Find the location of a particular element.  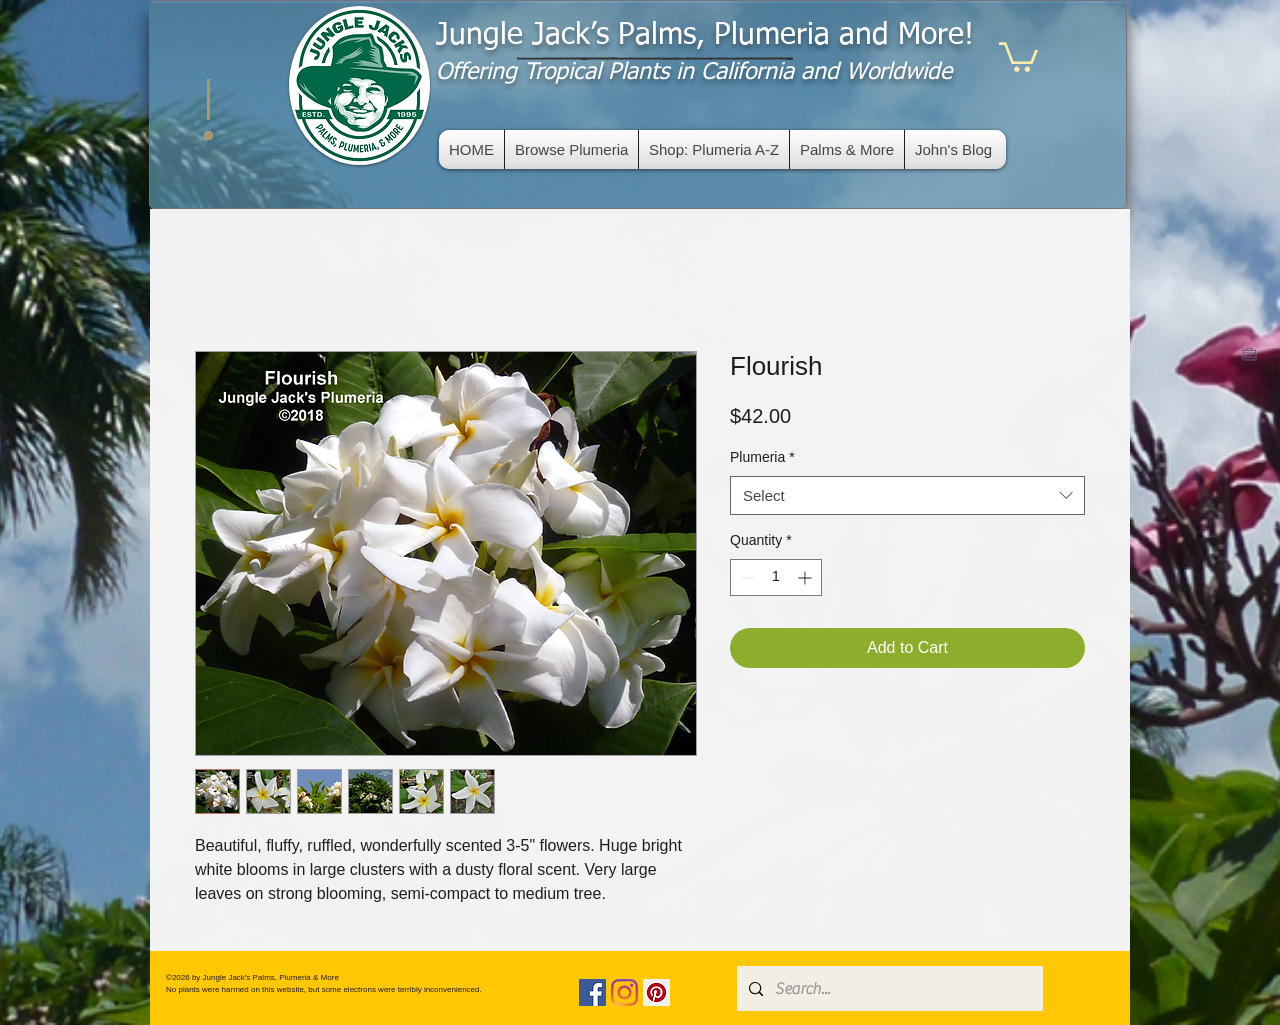

access work or business documents is located at coordinates (1249, 354).